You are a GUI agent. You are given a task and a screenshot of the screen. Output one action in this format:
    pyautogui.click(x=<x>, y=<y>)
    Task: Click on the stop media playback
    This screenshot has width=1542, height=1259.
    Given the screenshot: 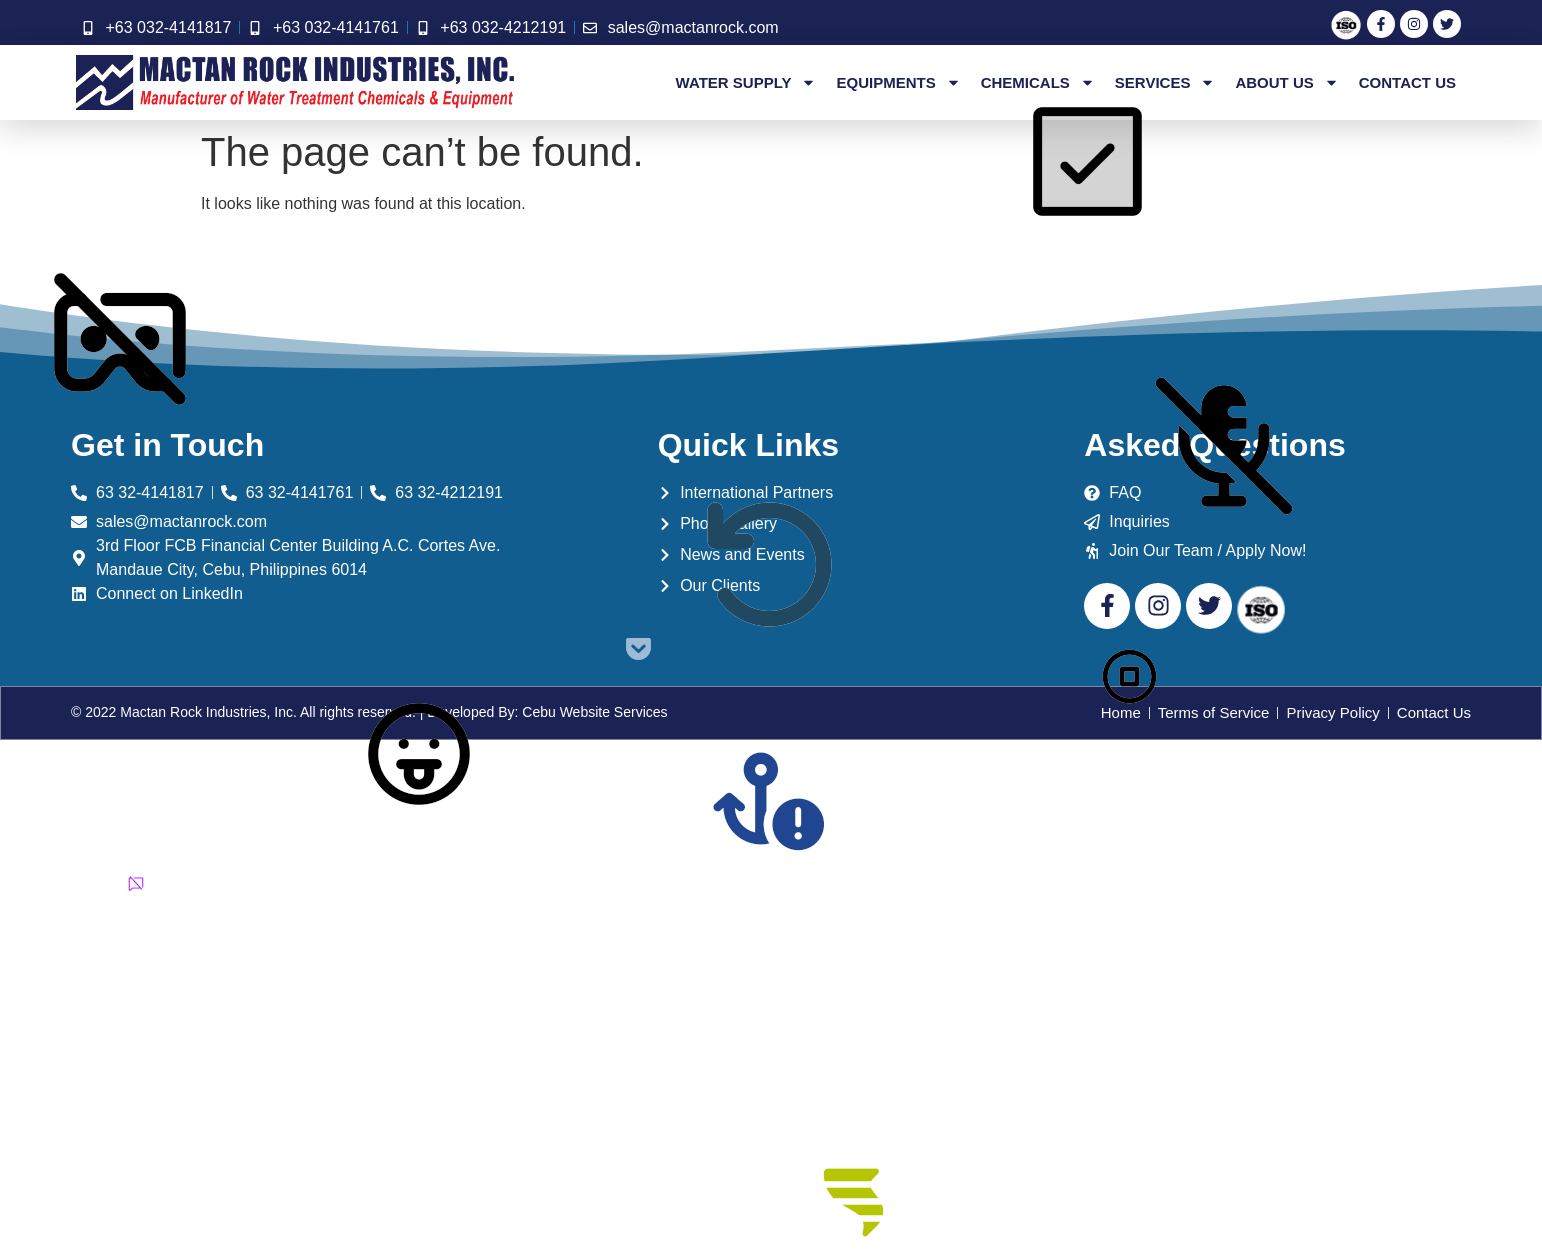 What is the action you would take?
    pyautogui.click(x=1129, y=676)
    